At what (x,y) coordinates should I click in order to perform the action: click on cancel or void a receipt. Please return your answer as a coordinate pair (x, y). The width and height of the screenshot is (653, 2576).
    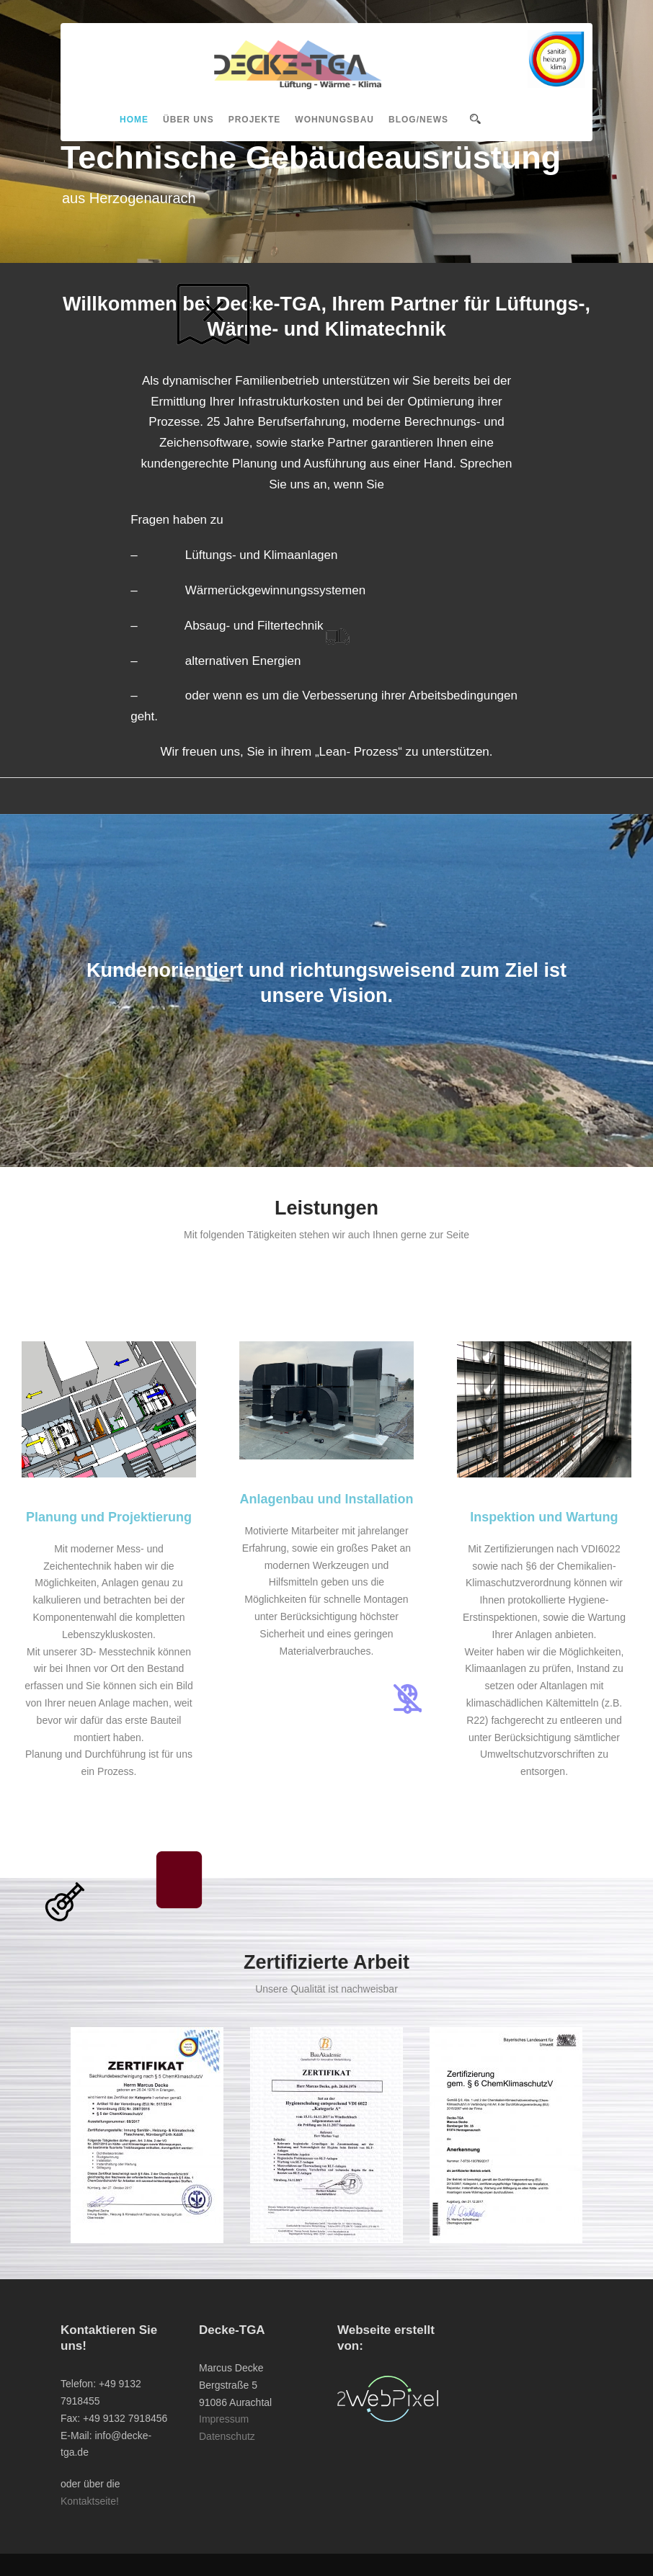
    Looking at the image, I should click on (213, 314).